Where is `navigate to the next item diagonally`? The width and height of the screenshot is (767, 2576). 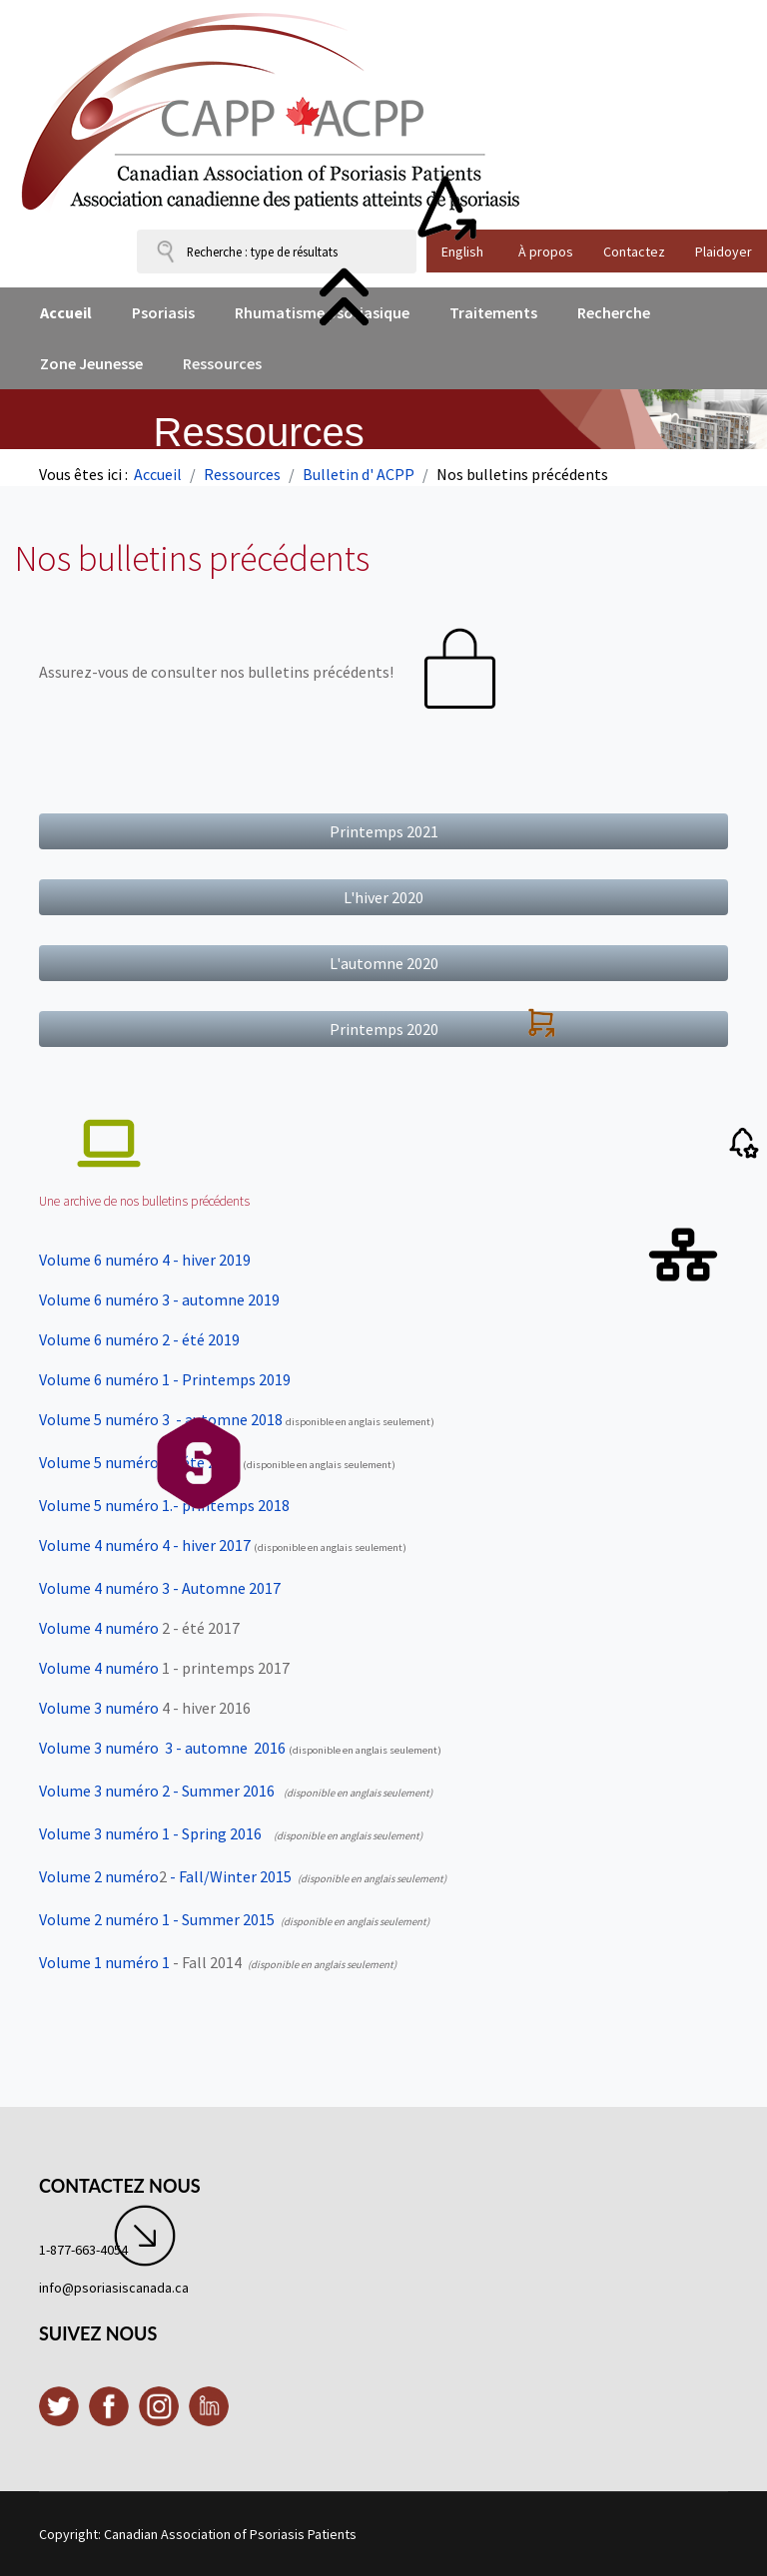
navigate to the next item diagonally is located at coordinates (145, 2236).